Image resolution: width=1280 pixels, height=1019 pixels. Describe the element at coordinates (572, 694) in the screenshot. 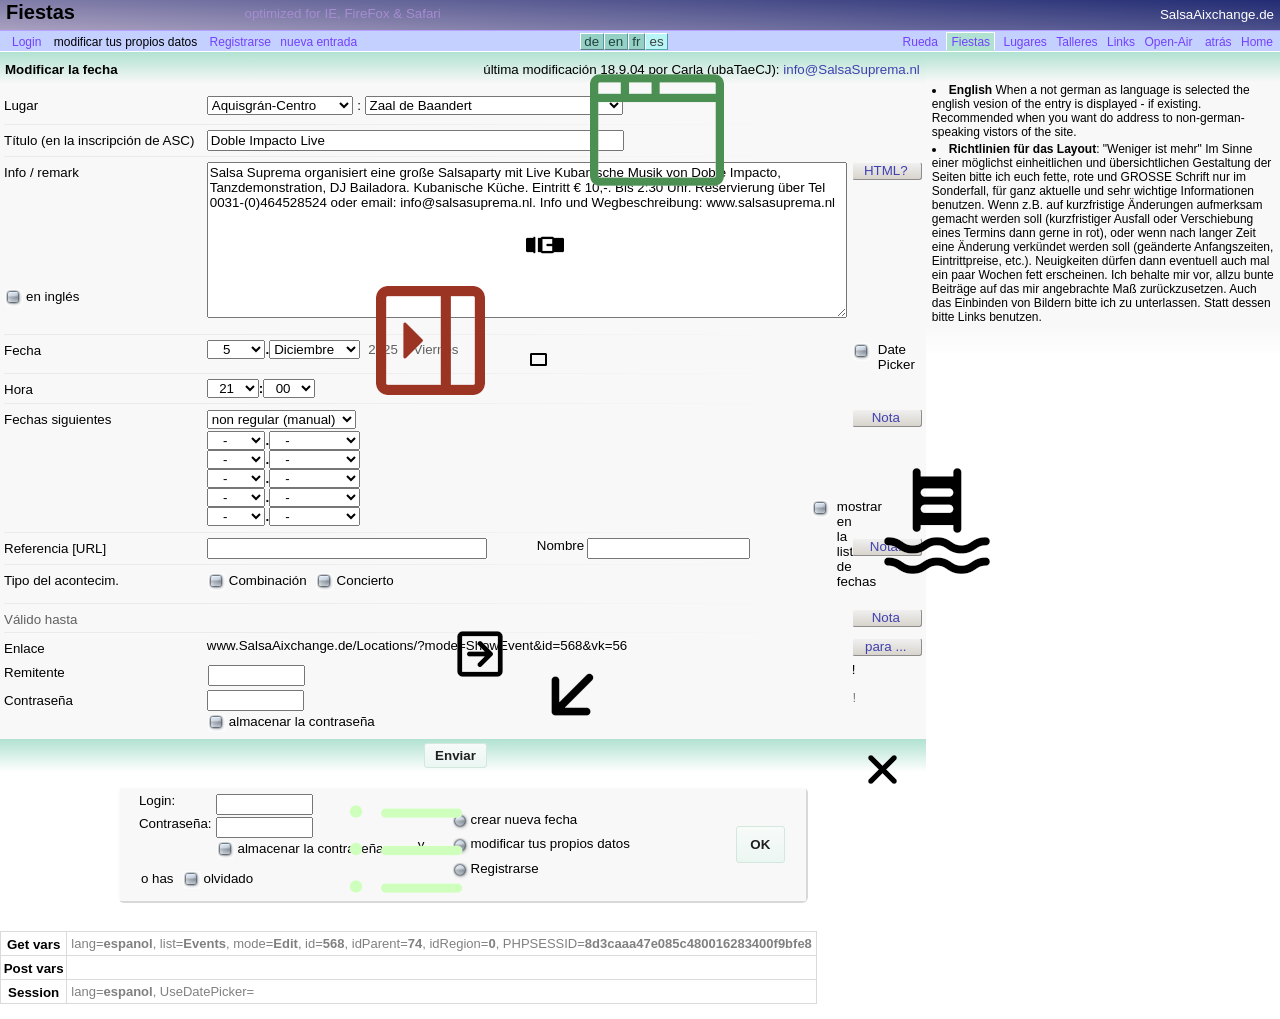

I see `navigate to previous or lower-left content` at that location.